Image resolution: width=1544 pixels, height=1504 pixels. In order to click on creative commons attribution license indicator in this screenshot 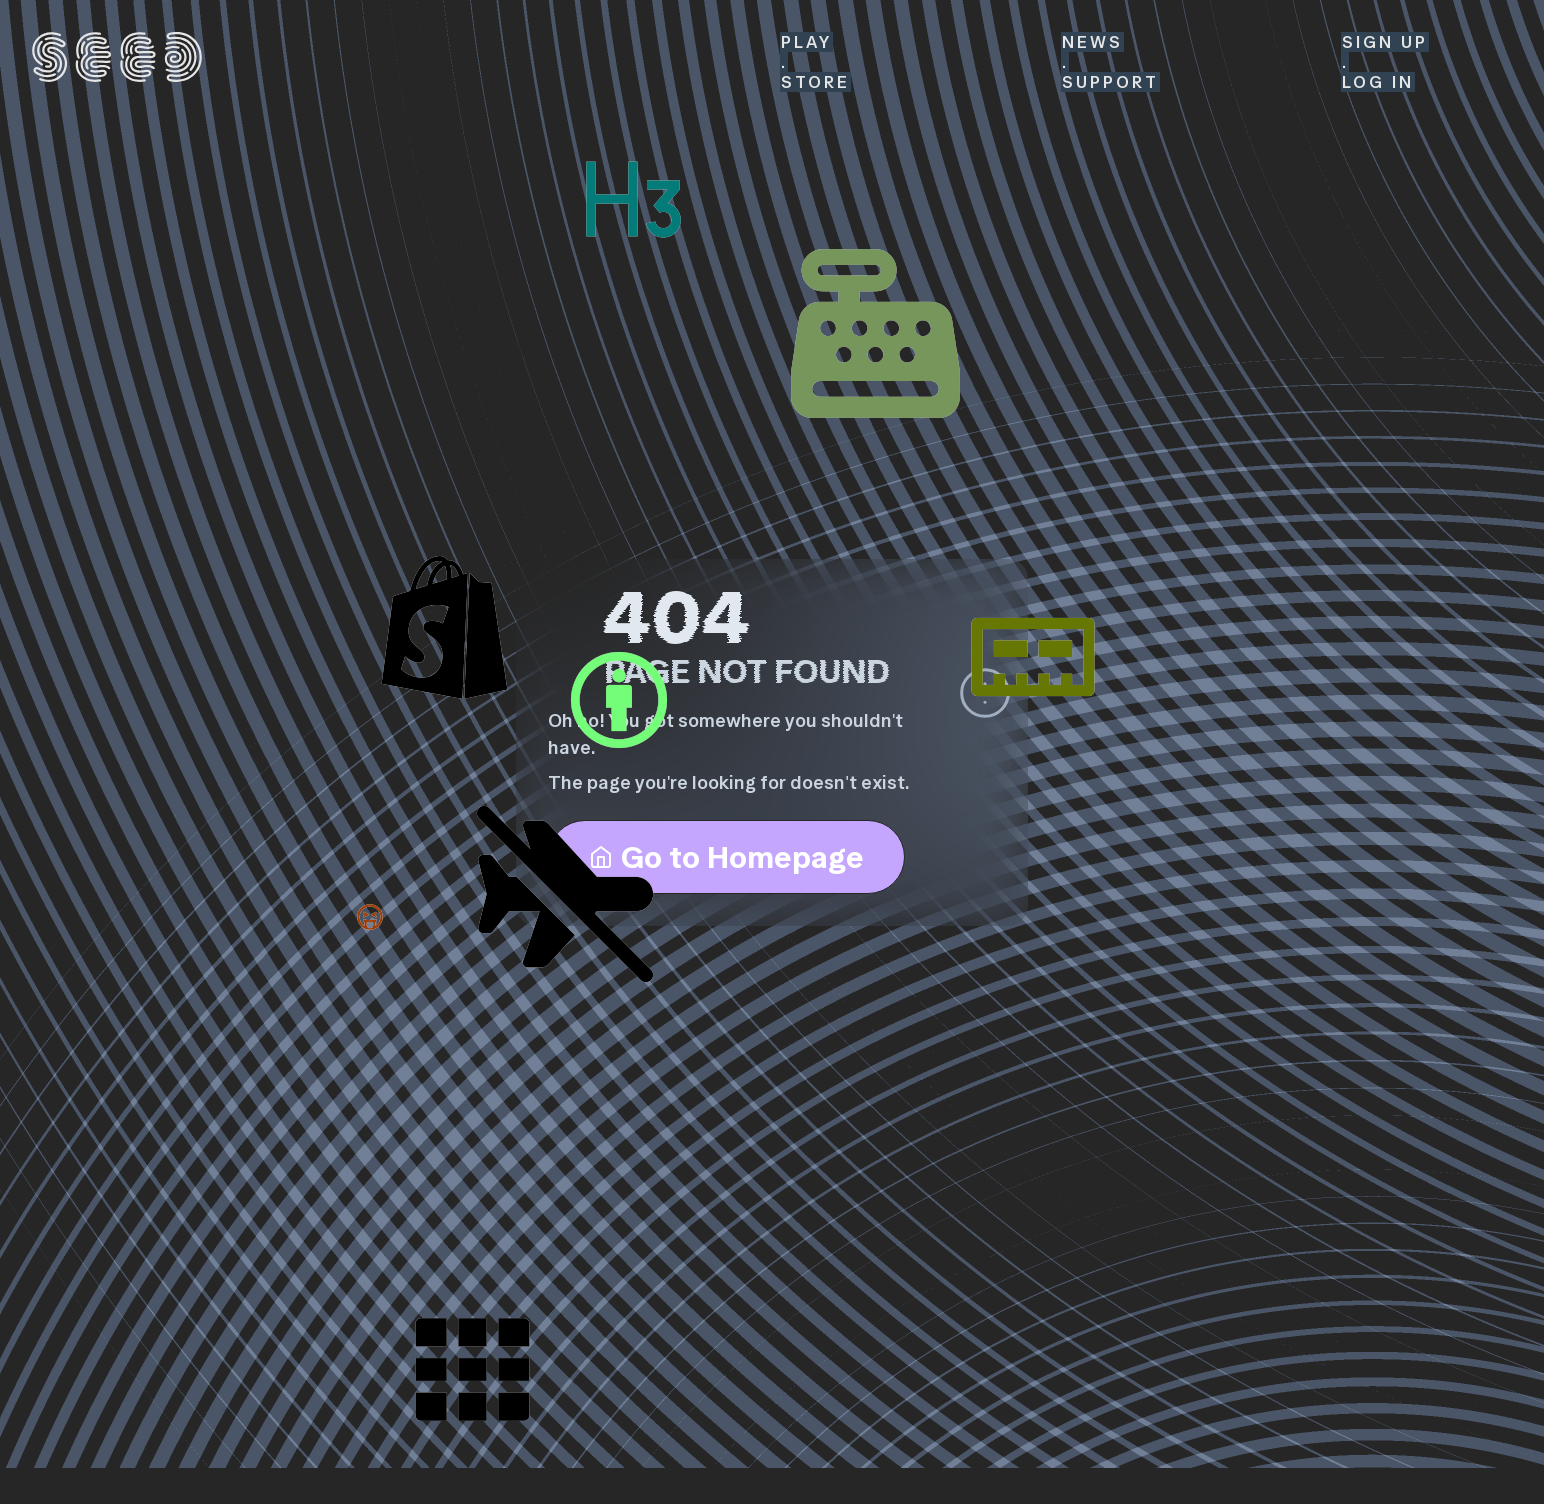, I will do `click(619, 700)`.